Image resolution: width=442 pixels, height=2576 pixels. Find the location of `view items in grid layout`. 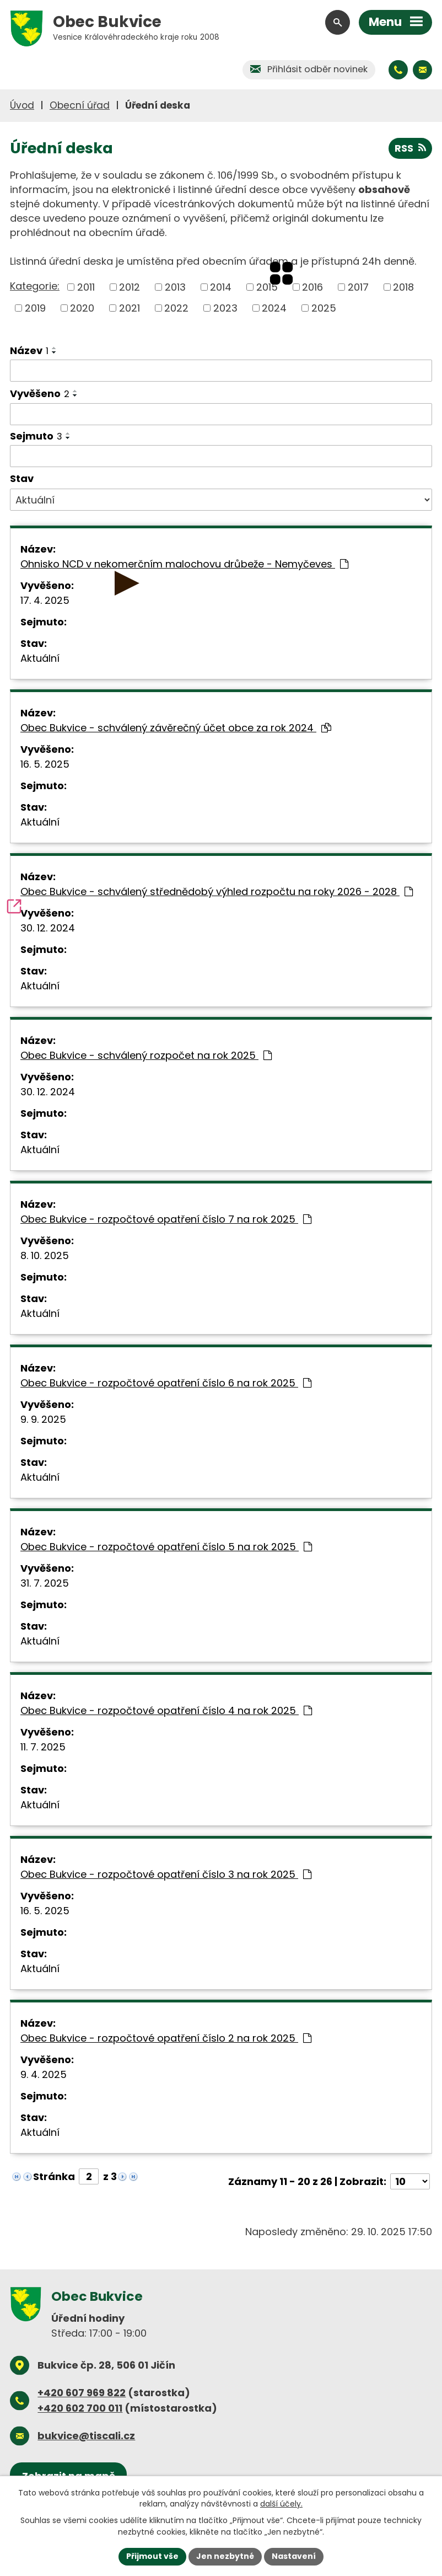

view items in grid layout is located at coordinates (281, 273).